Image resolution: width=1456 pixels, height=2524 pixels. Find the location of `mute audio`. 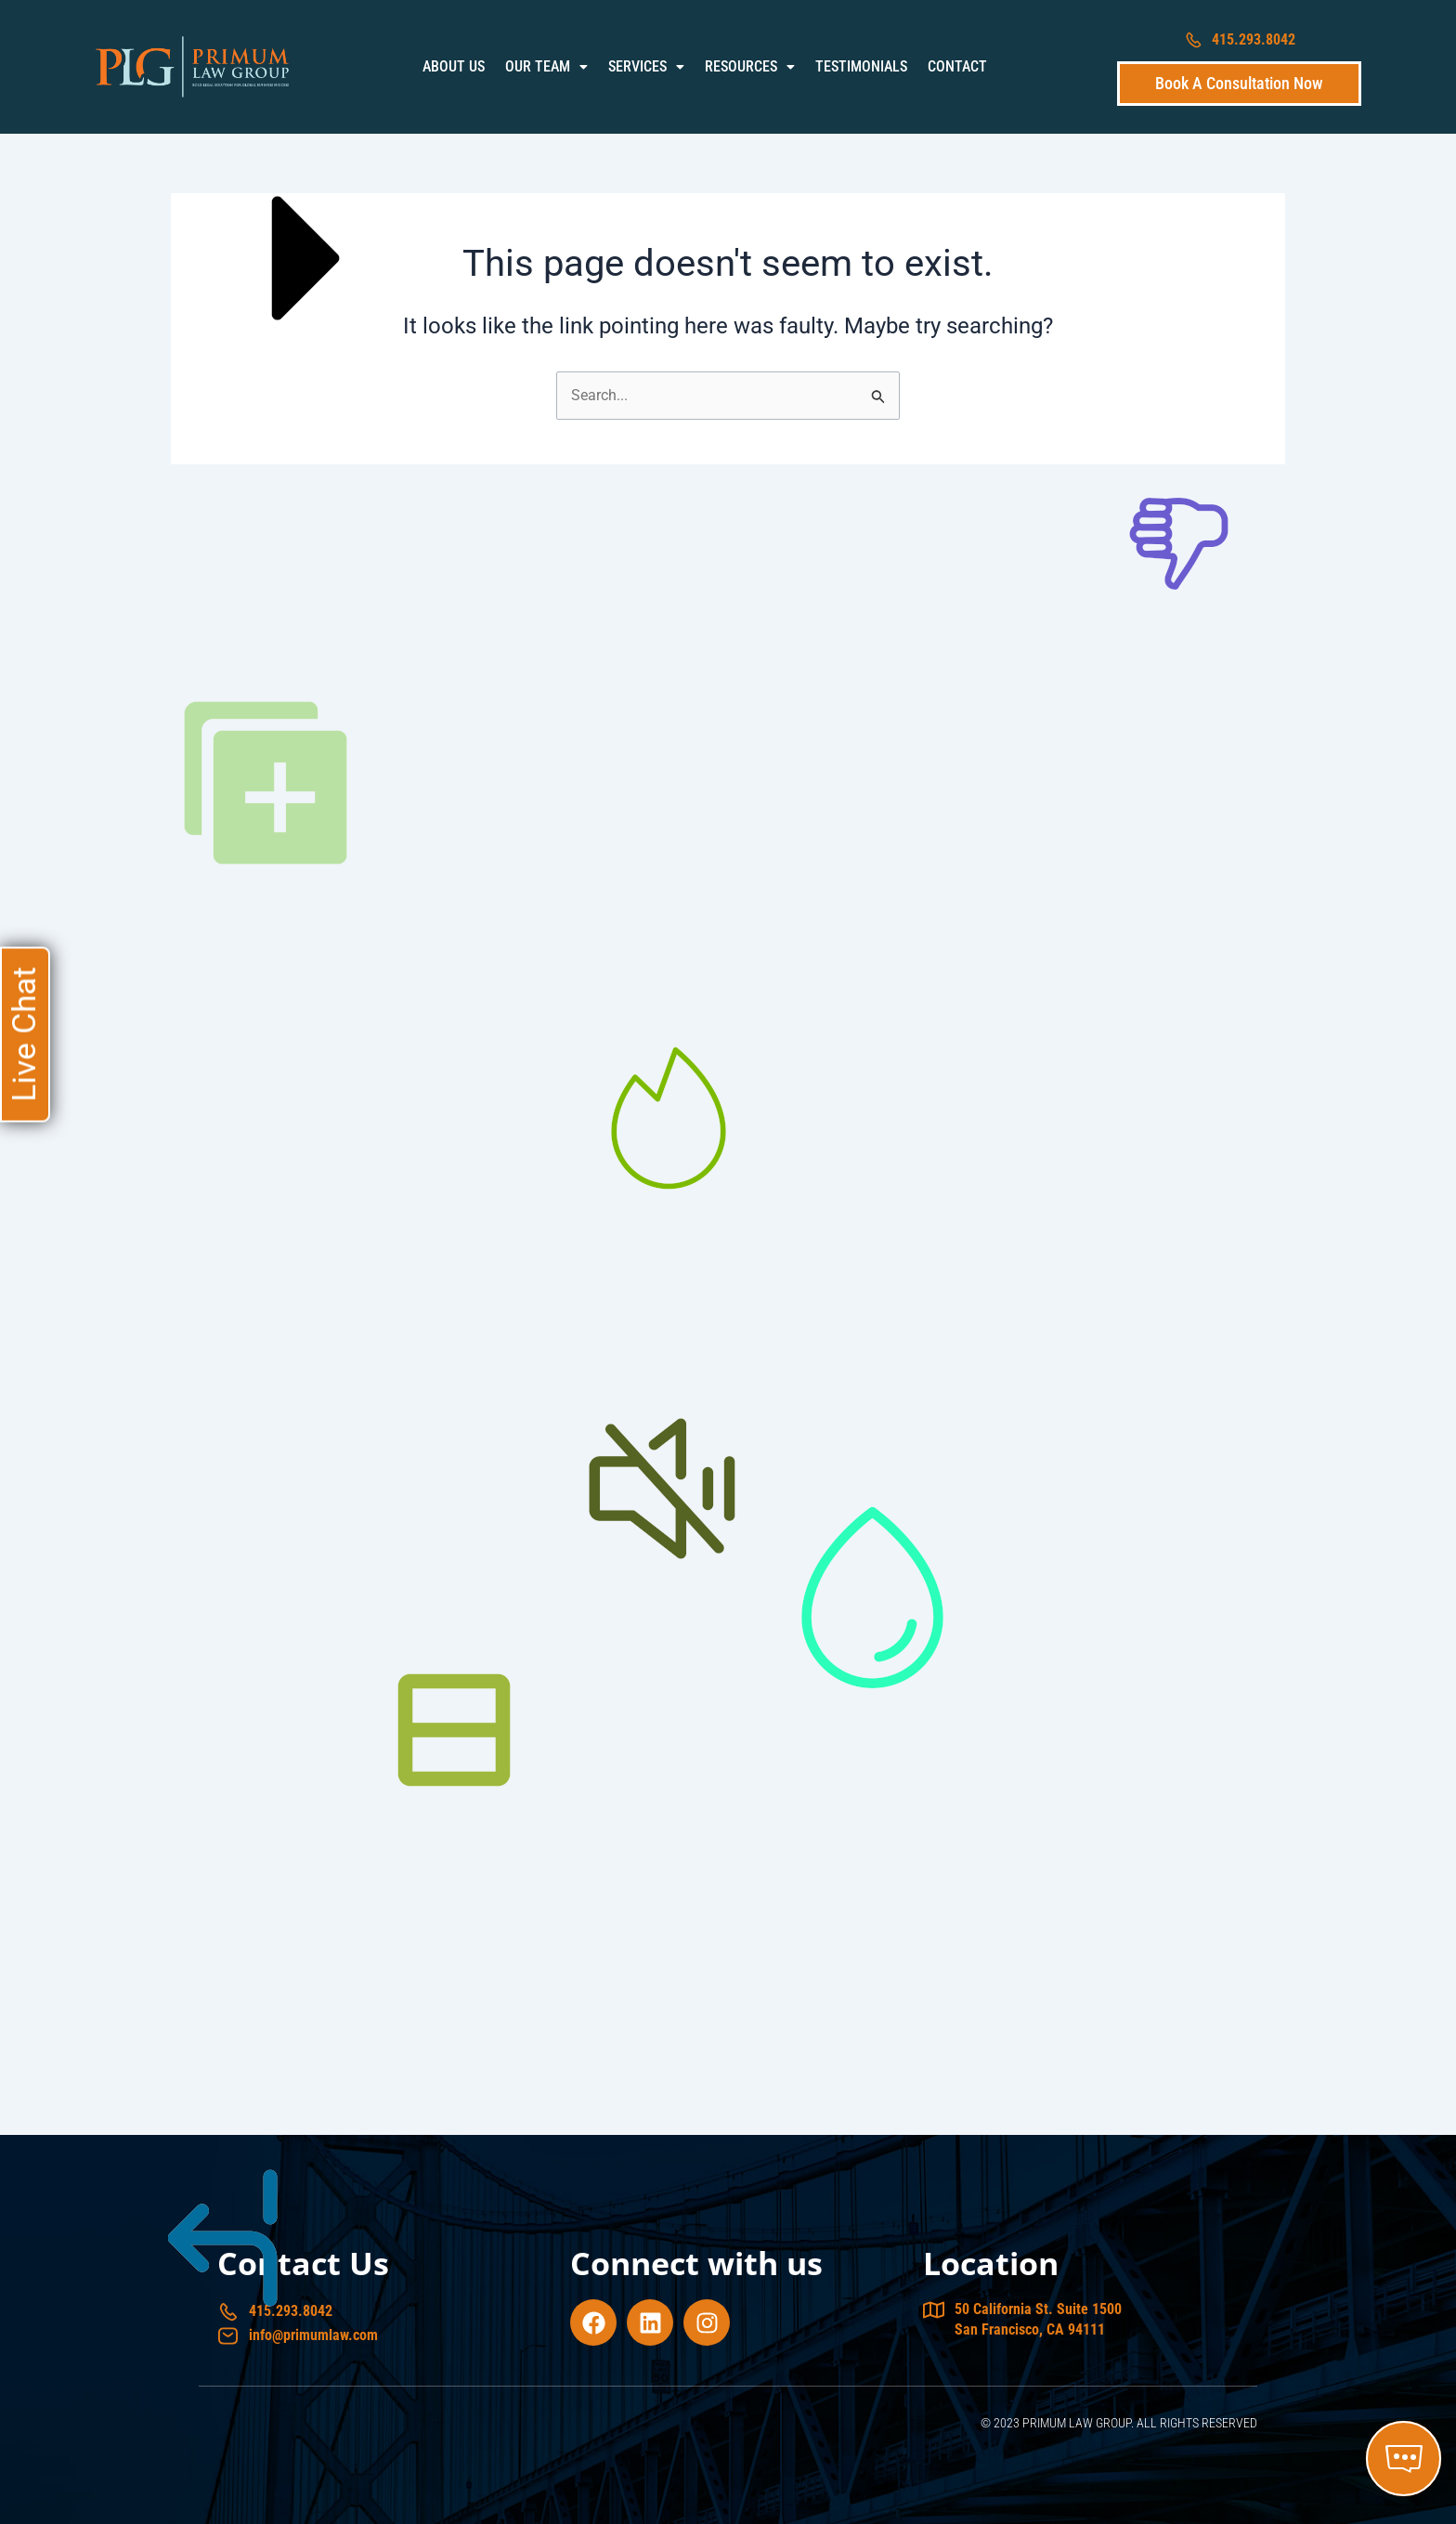

mute audio is located at coordinates (659, 1489).